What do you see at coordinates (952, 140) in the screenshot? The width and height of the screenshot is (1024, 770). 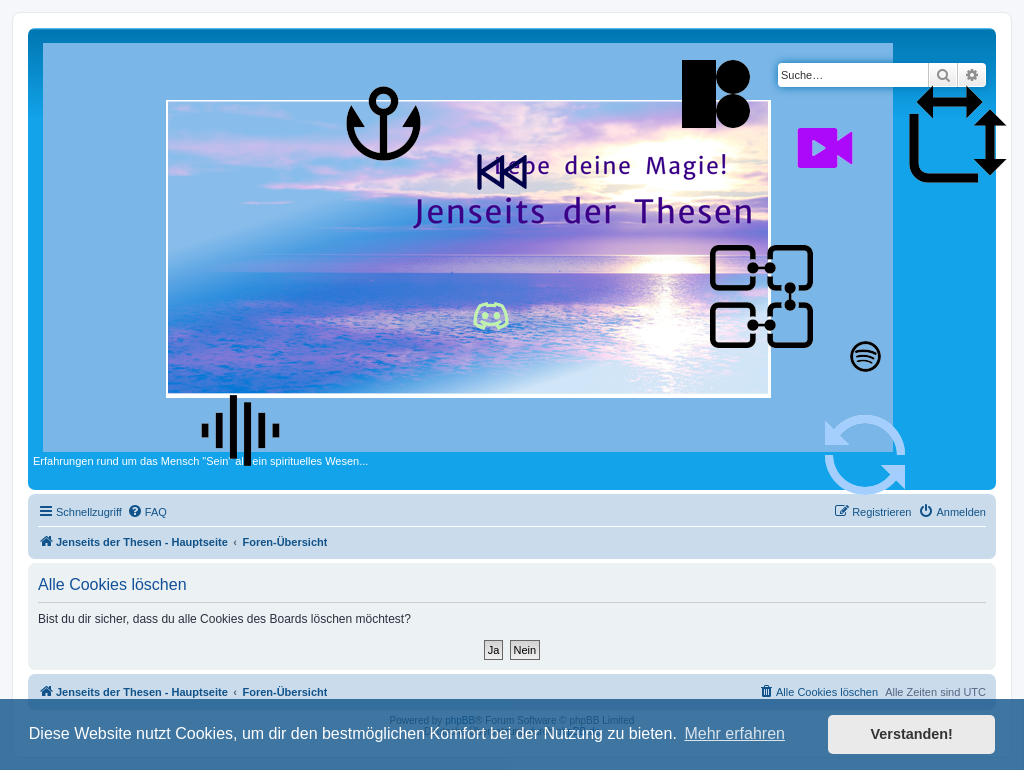 I see `adjust custom dimensions or size` at bounding box center [952, 140].